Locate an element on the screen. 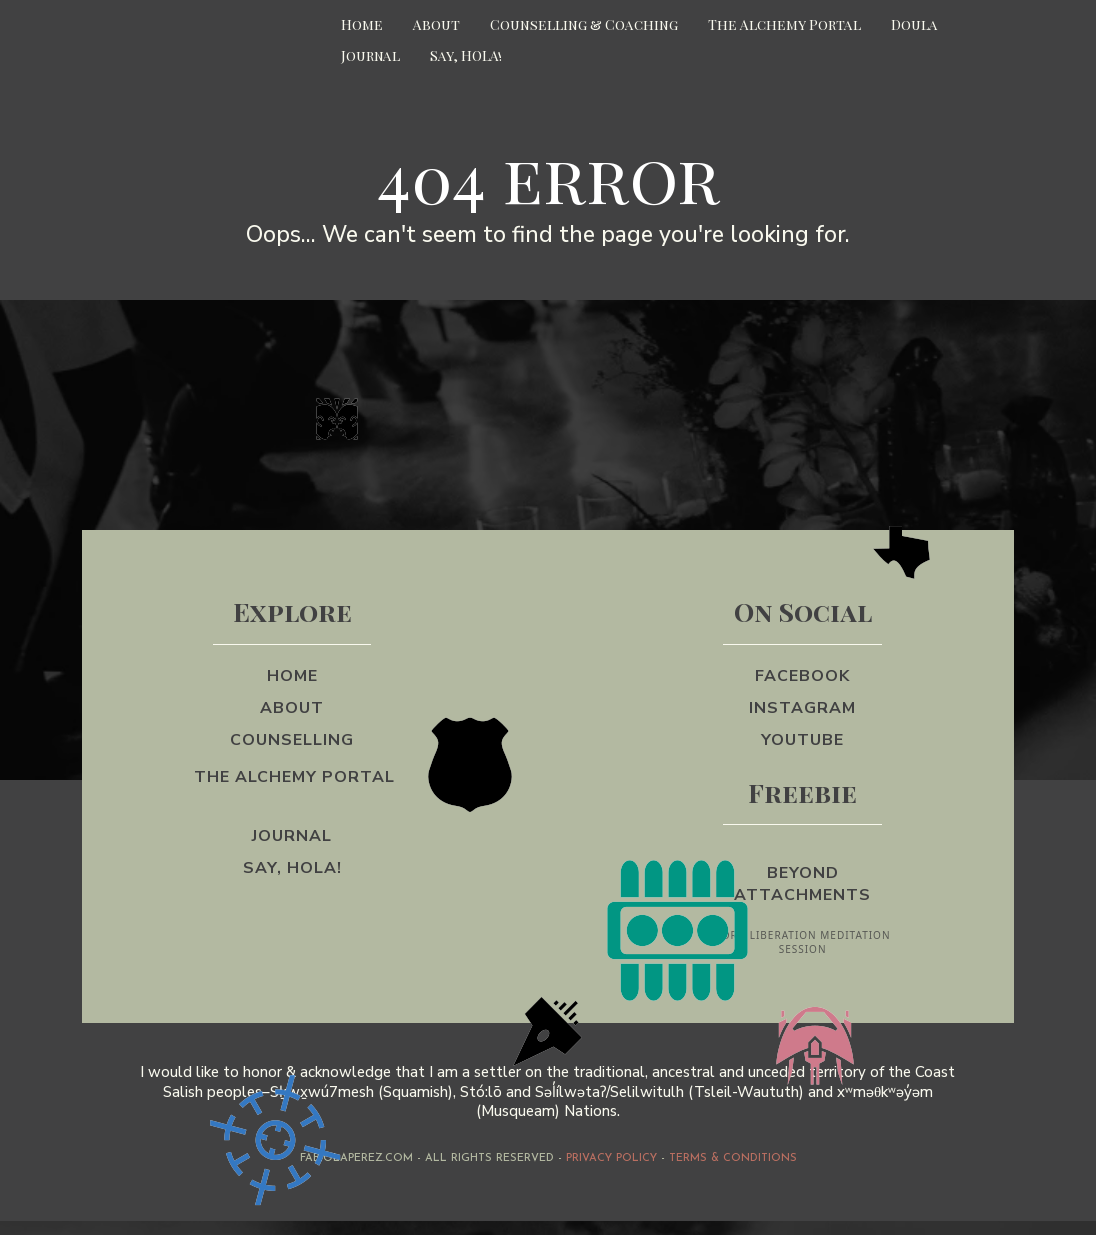 This screenshot has width=1096, height=1235. indicates a versus or battle mode is located at coordinates (337, 419).